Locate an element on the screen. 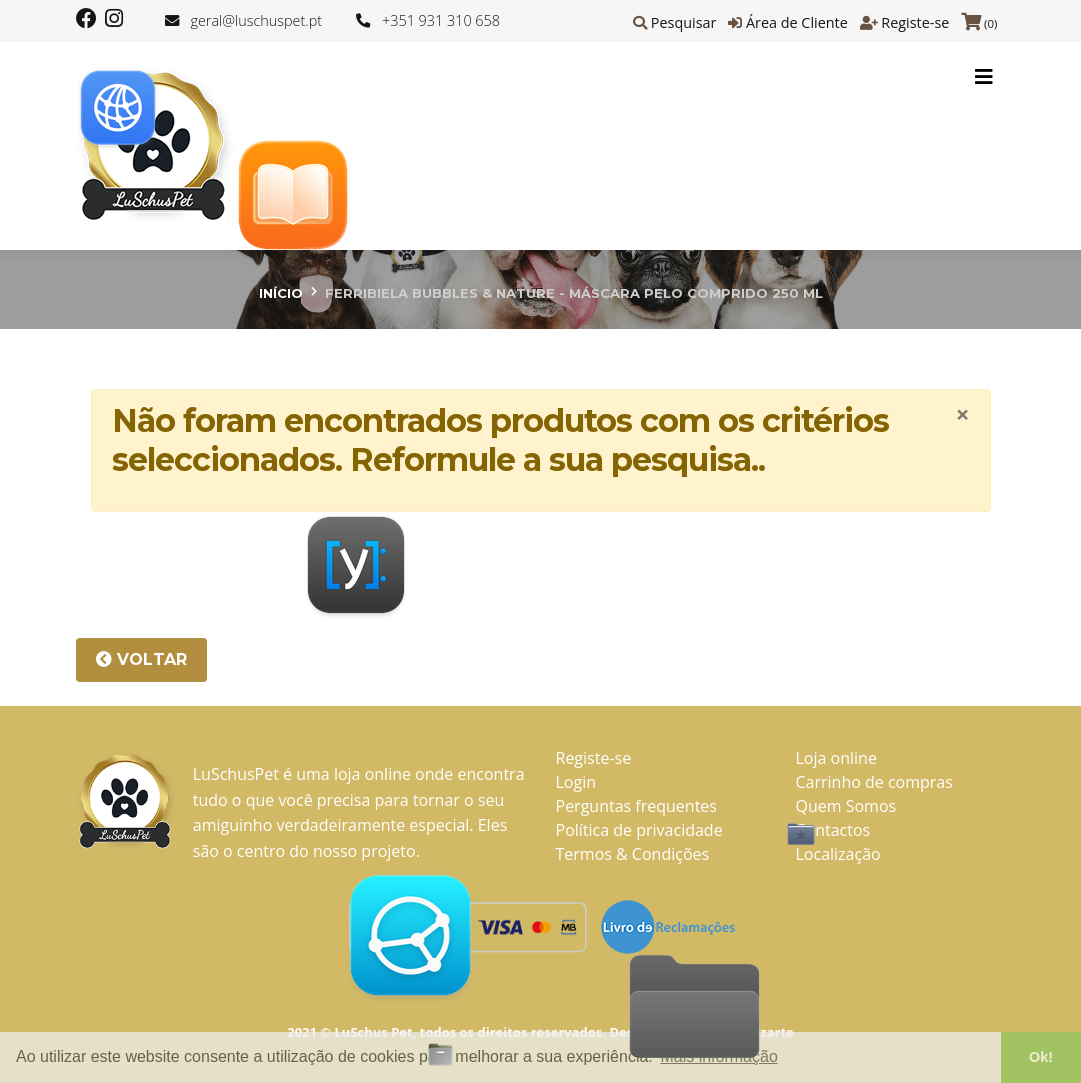 The height and width of the screenshot is (1083, 1081). open syncthing file synchronization app is located at coordinates (410, 935).